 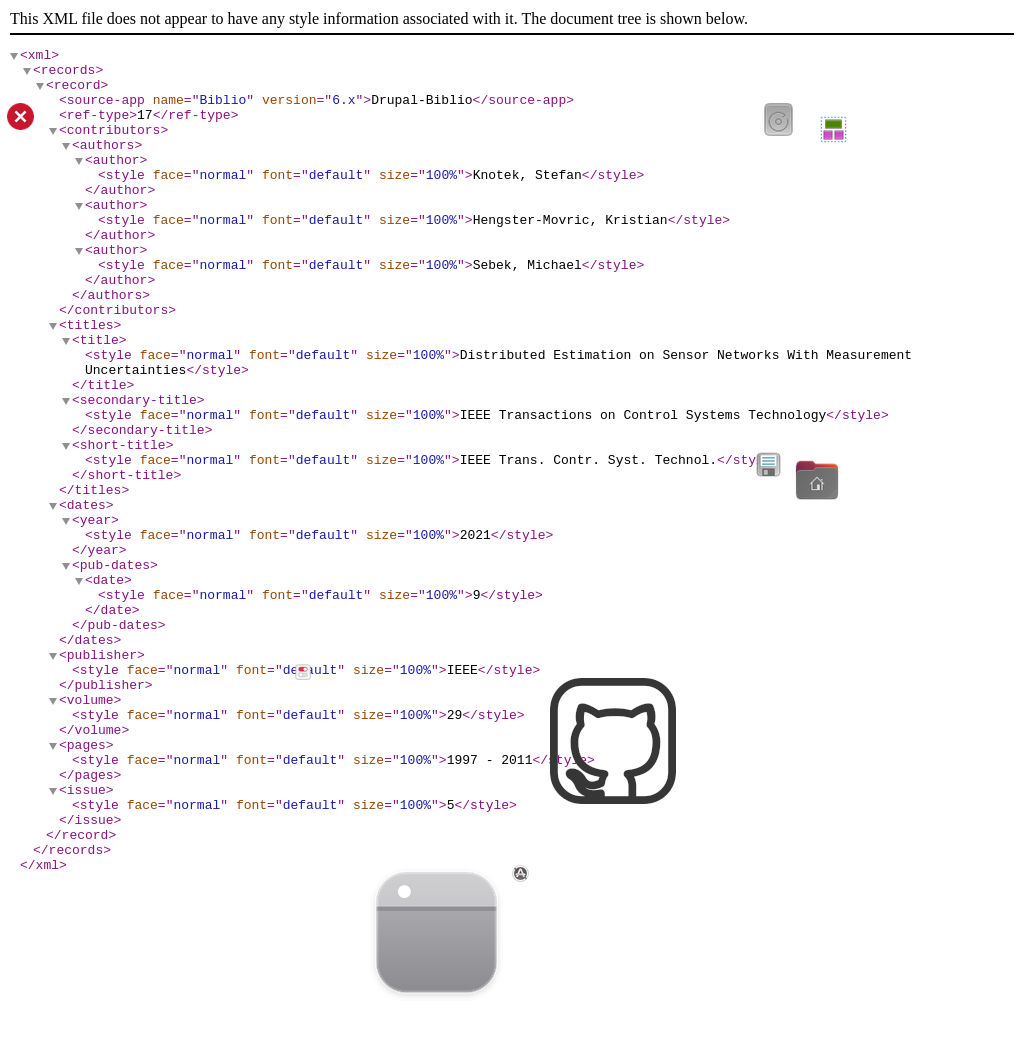 I want to click on stop or cancel the current action, so click(x=20, y=116).